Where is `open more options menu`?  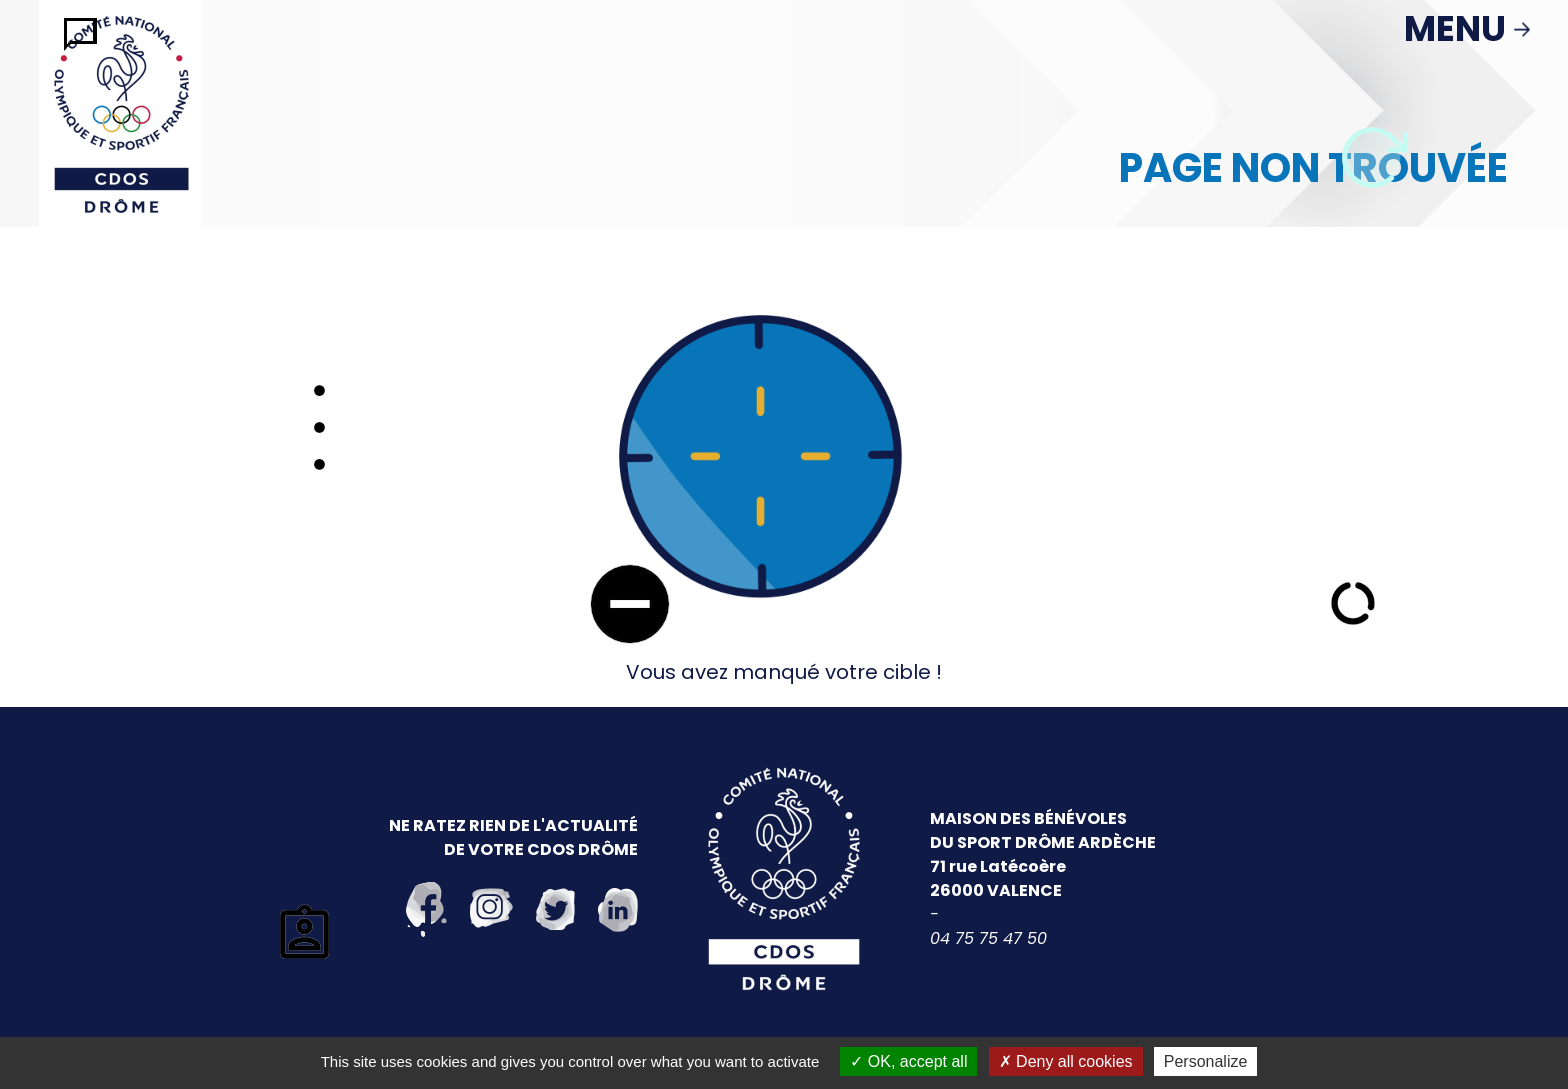
open more options menu is located at coordinates (319, 427).